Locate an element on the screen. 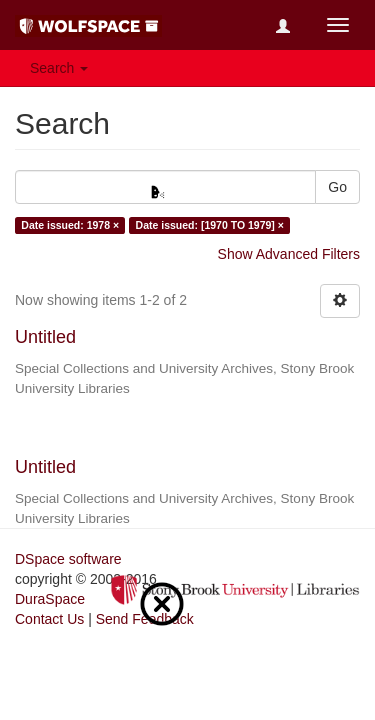 The width and height of the screenshot is (375, 720). close or dismiss a dialog is located at coordinates (162, 604).